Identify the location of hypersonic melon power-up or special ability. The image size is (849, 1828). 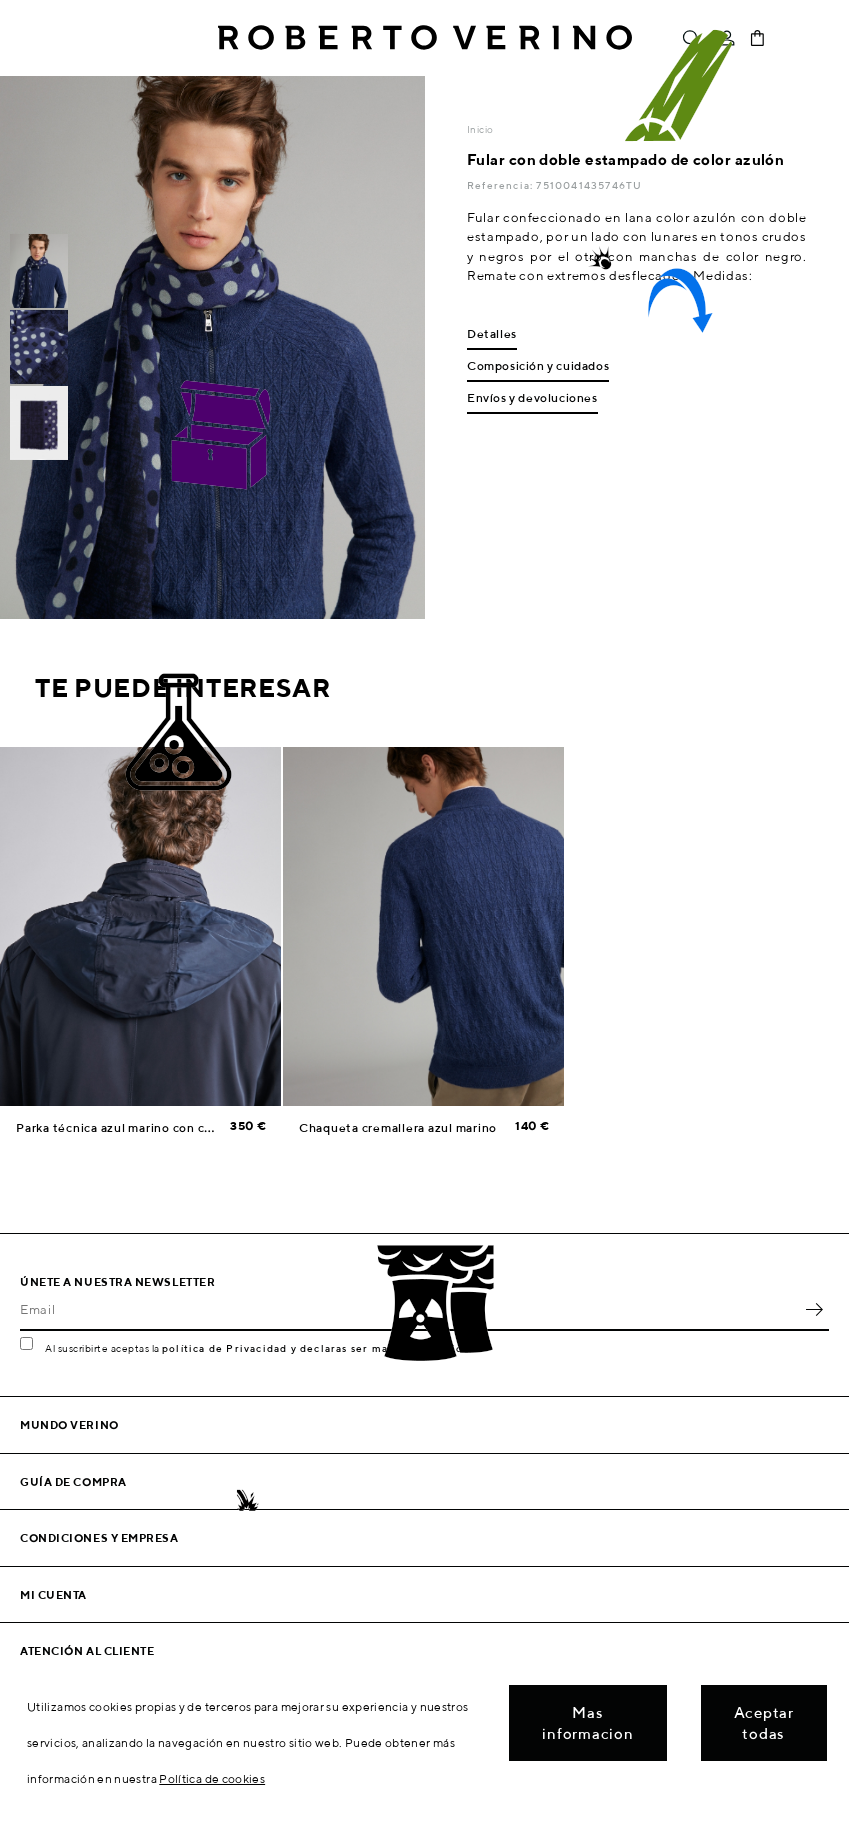
(599, 257).